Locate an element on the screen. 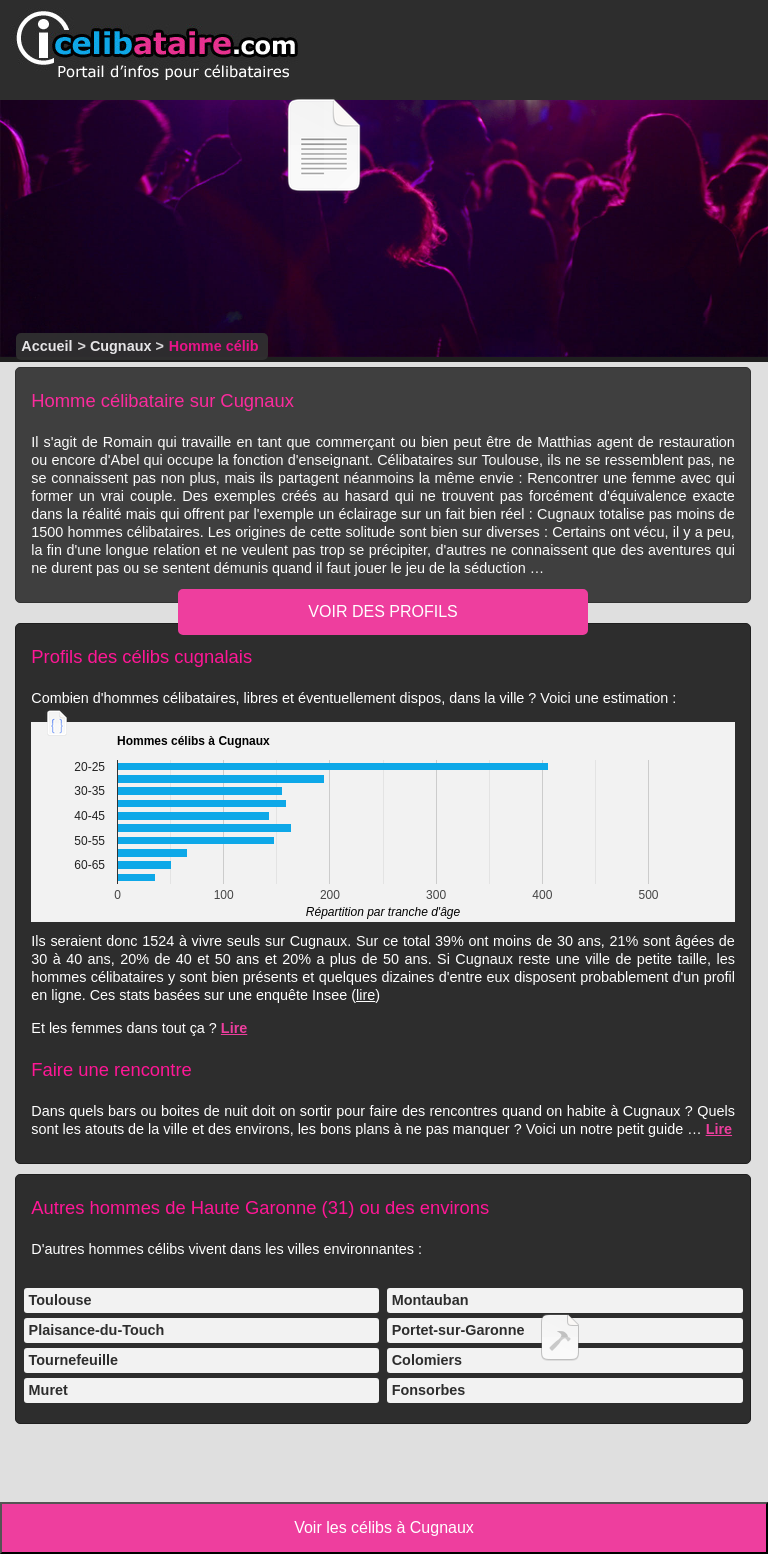  open a text file is located at coordinates (324, 145).